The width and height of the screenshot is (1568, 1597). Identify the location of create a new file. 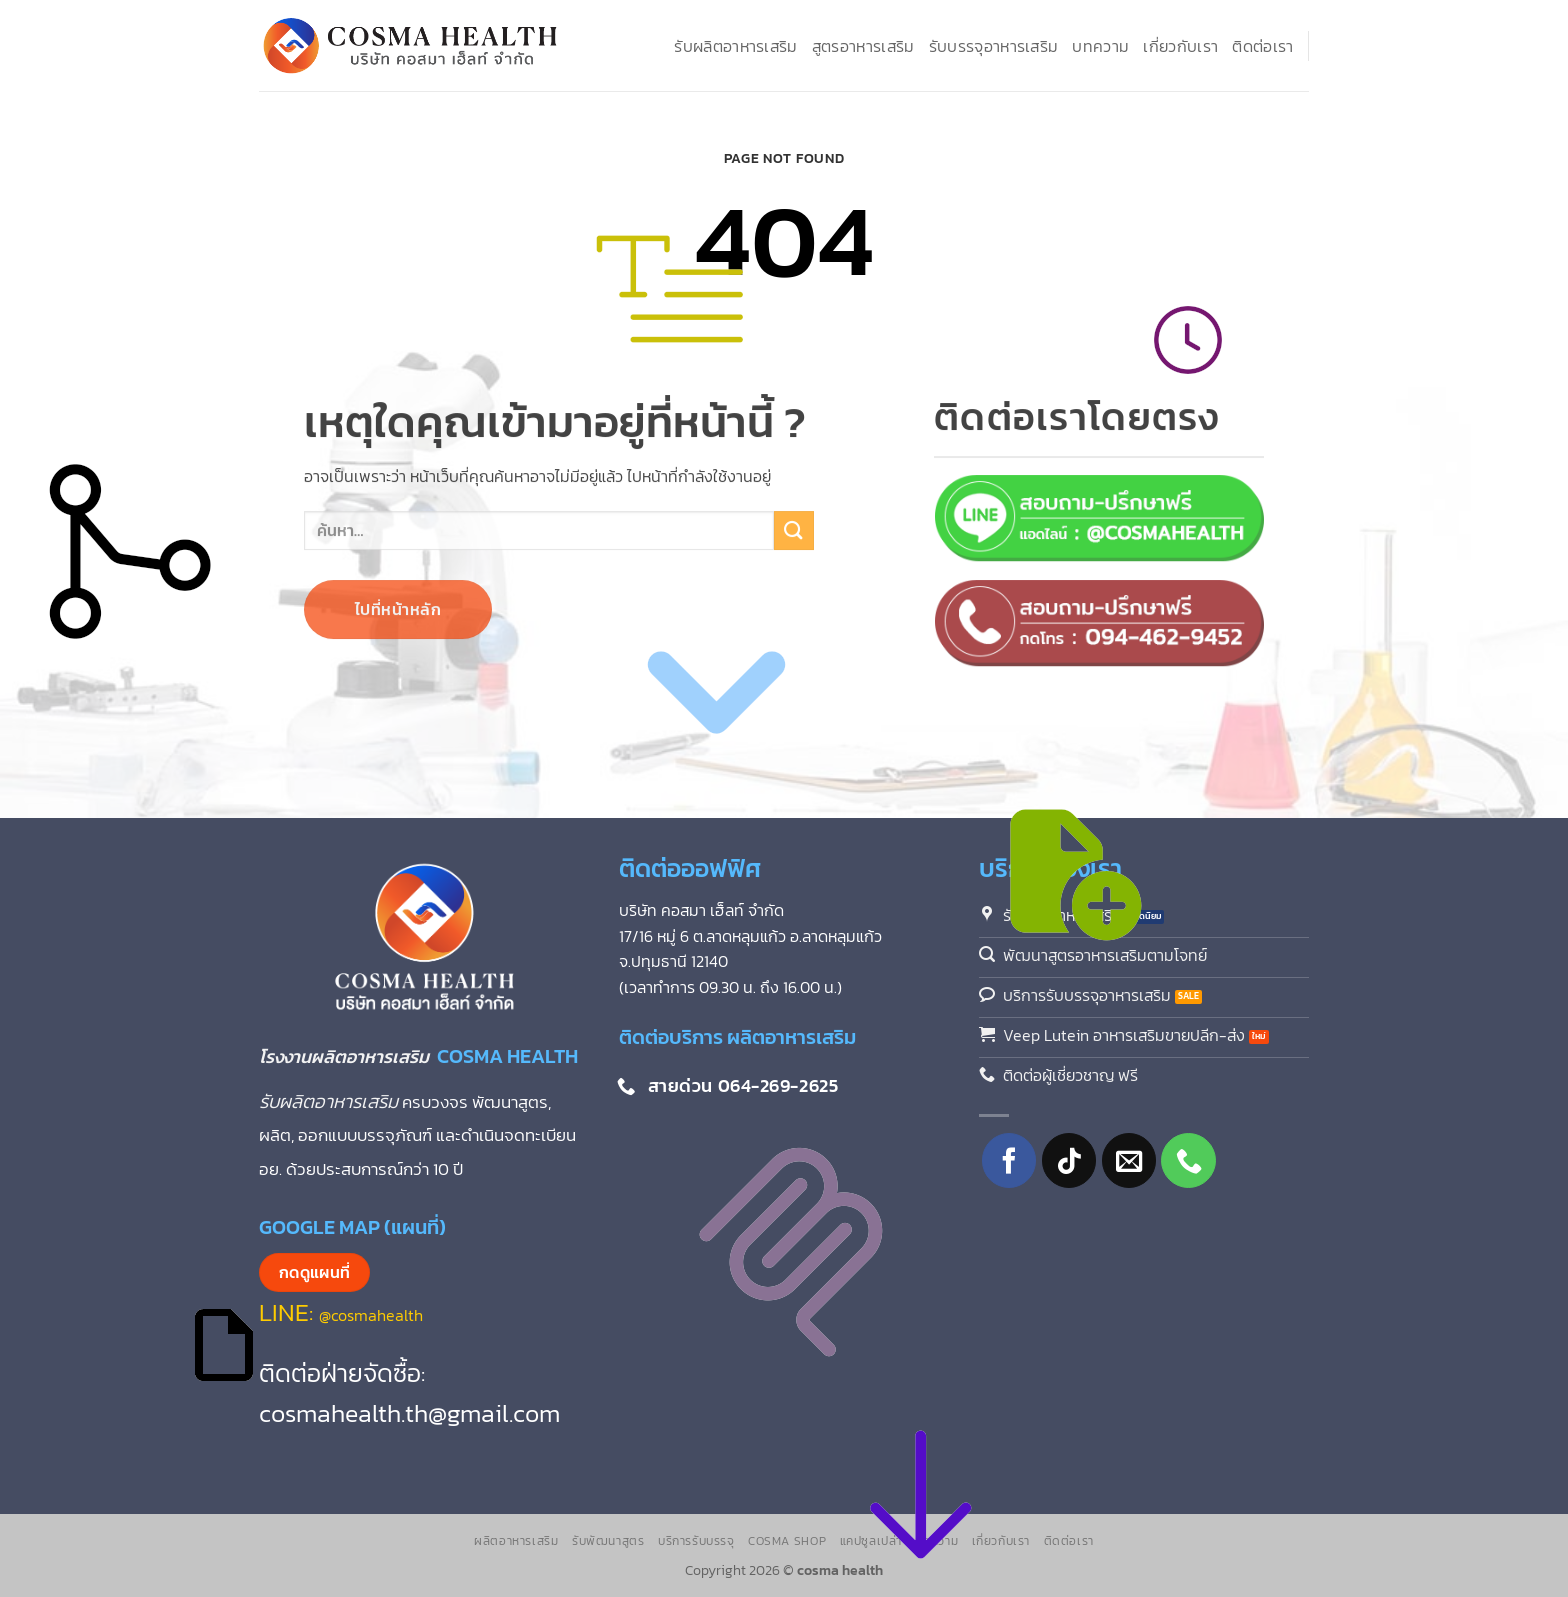
(1072, 871).